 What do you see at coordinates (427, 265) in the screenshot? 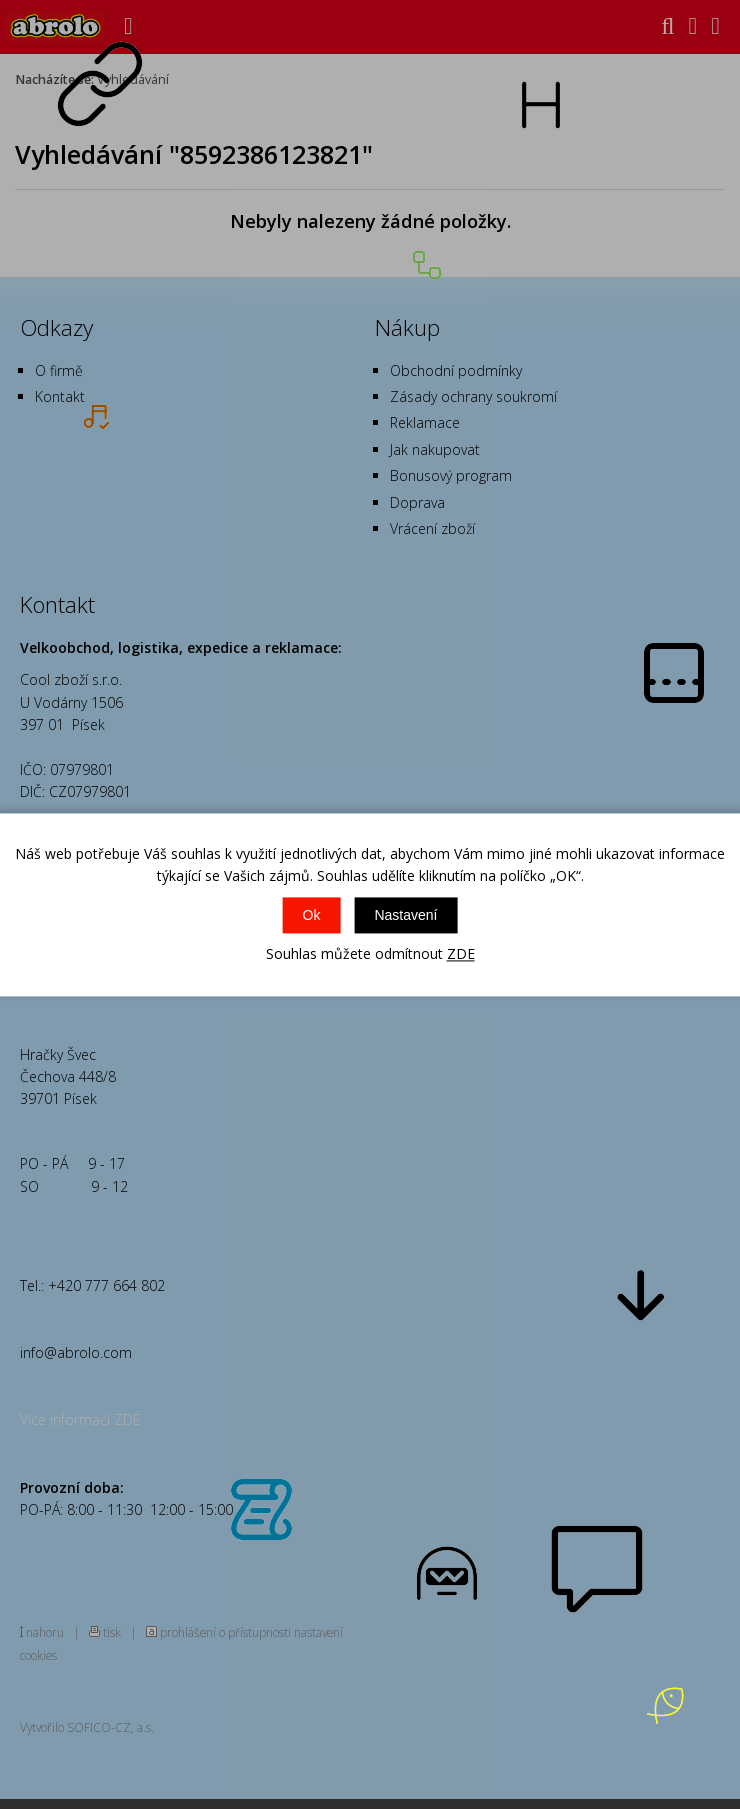
I see `view or manage automated workflows` at bounding box center [427, 265].